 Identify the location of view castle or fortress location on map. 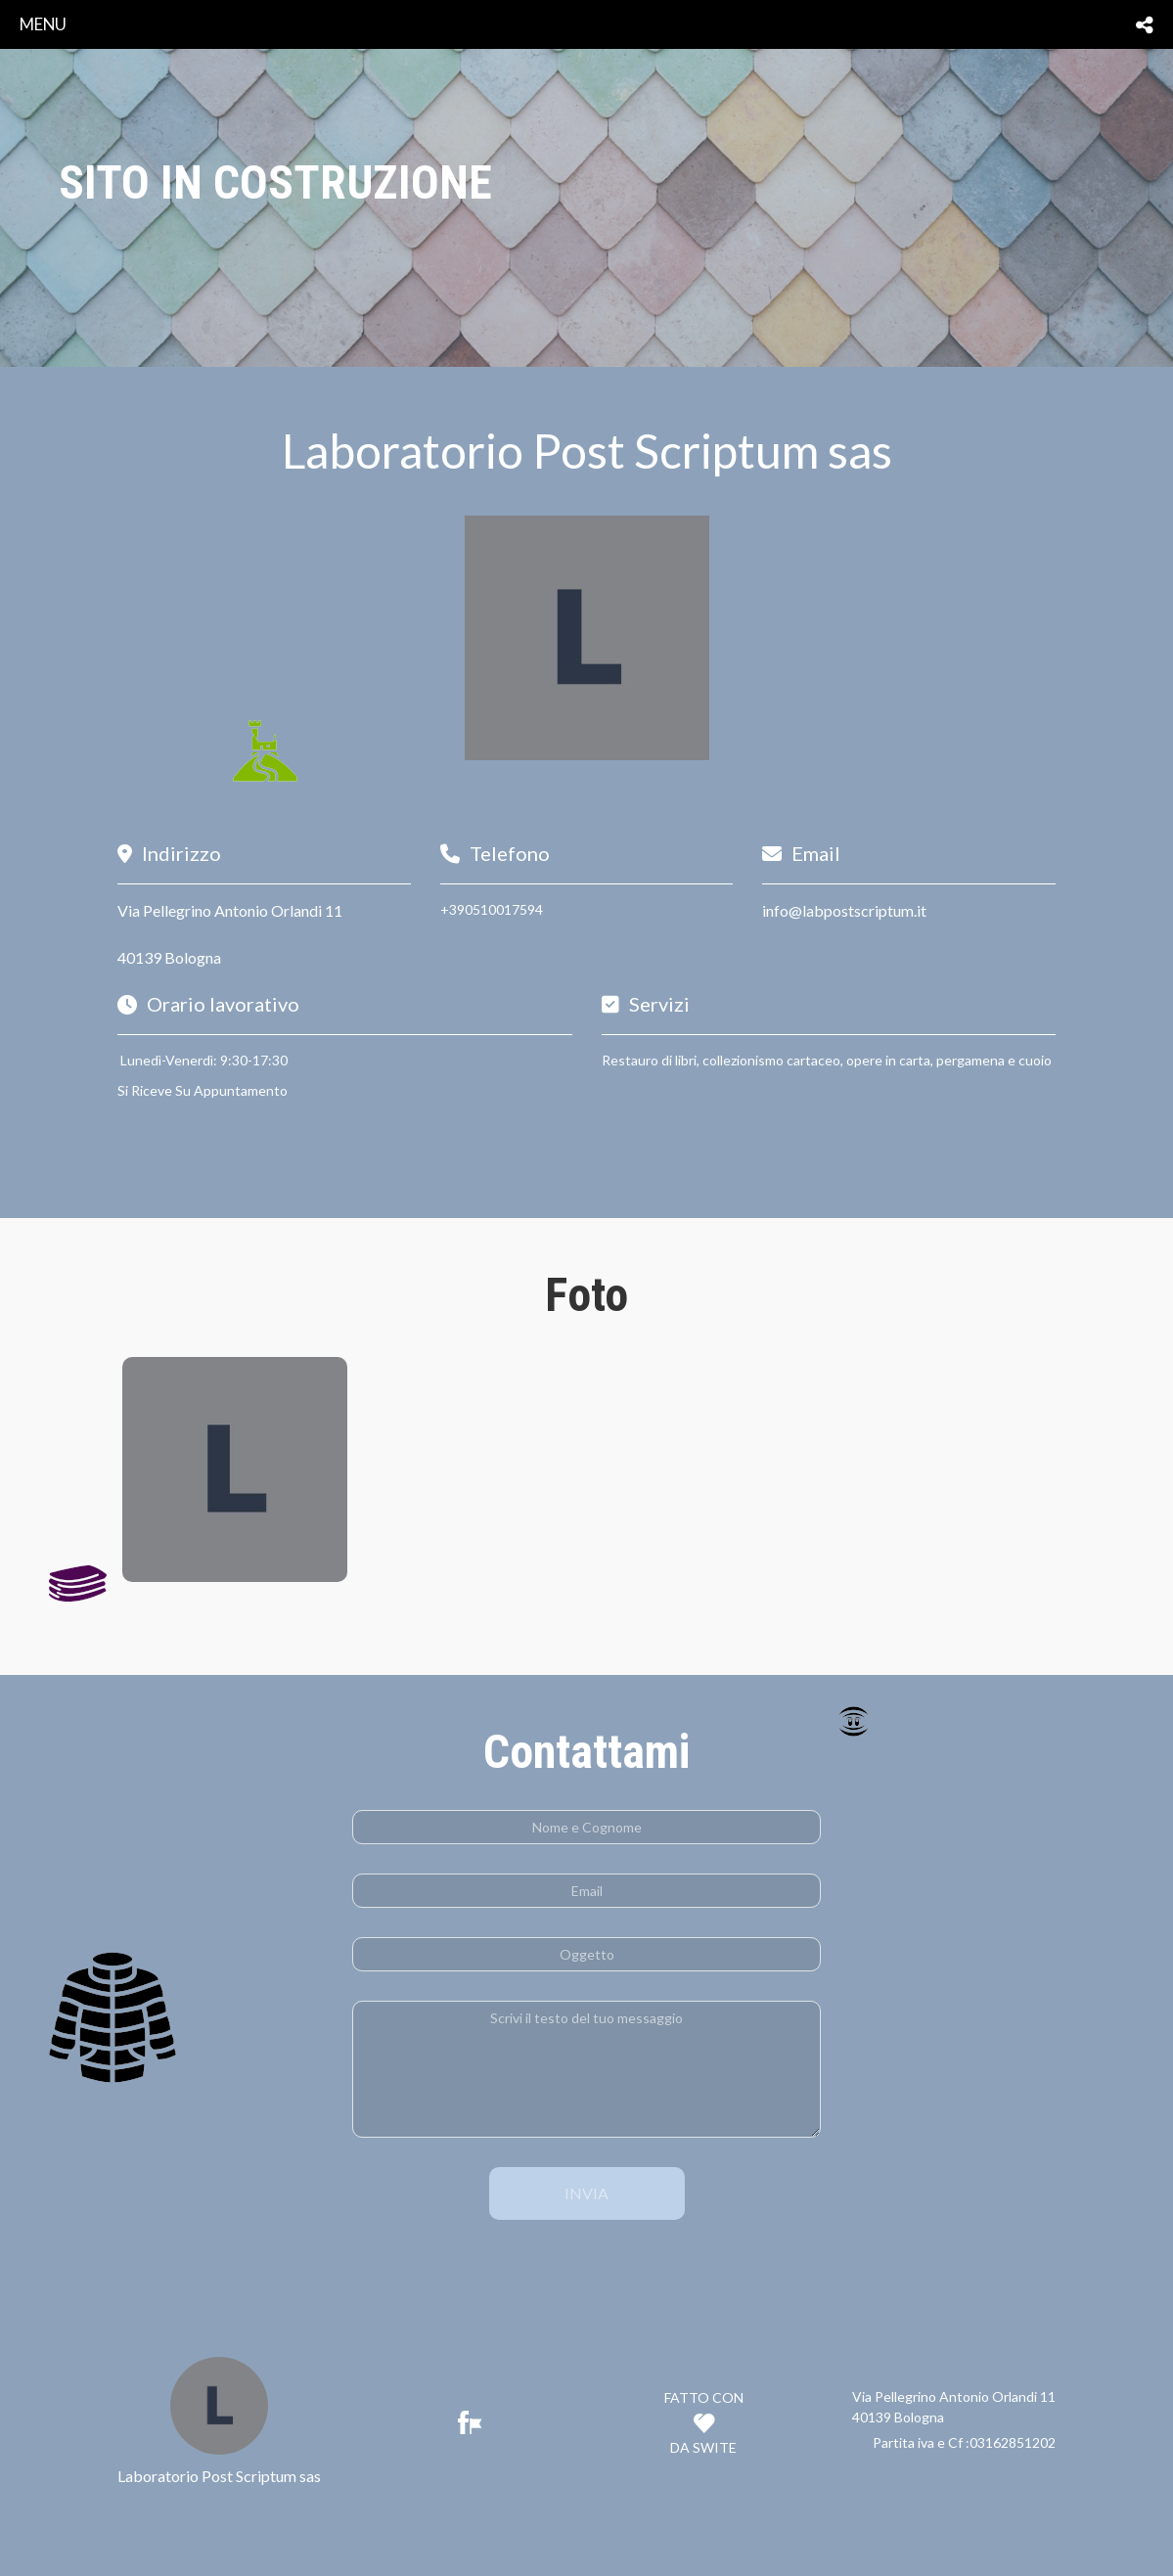
(265, 749).